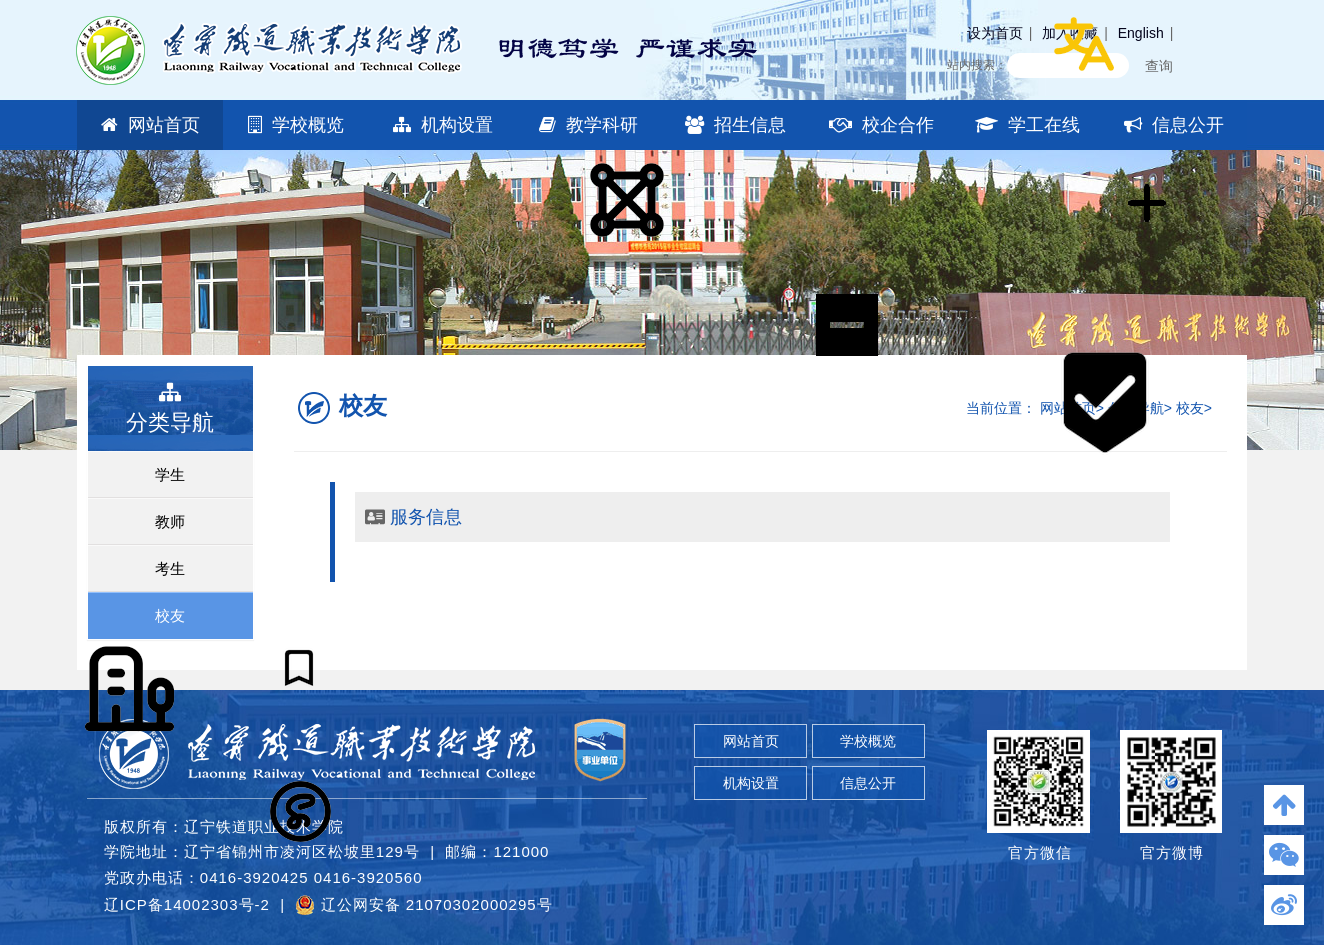 This screenshot has width=1324, height=945. I want to click on add a new item, so click(1147, 203).